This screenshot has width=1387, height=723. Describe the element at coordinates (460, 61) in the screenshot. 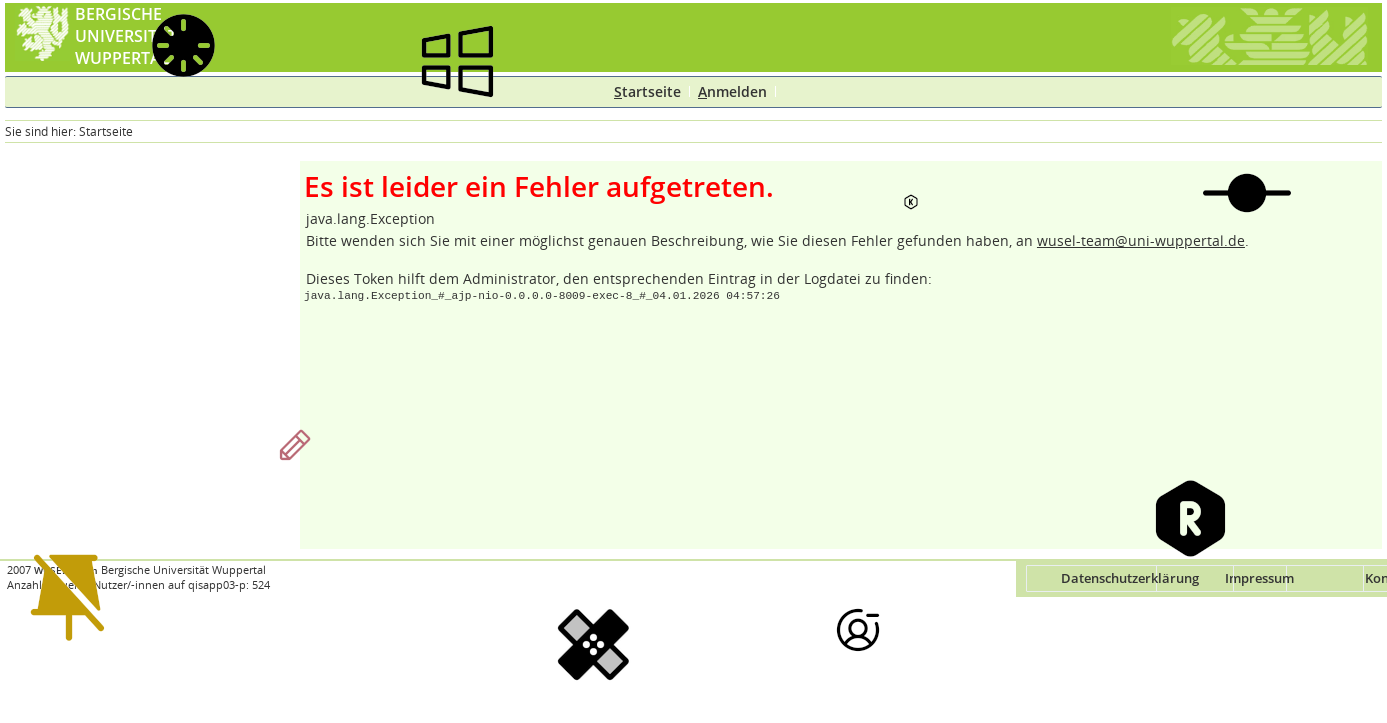

I see `open windows start menu` at that location.